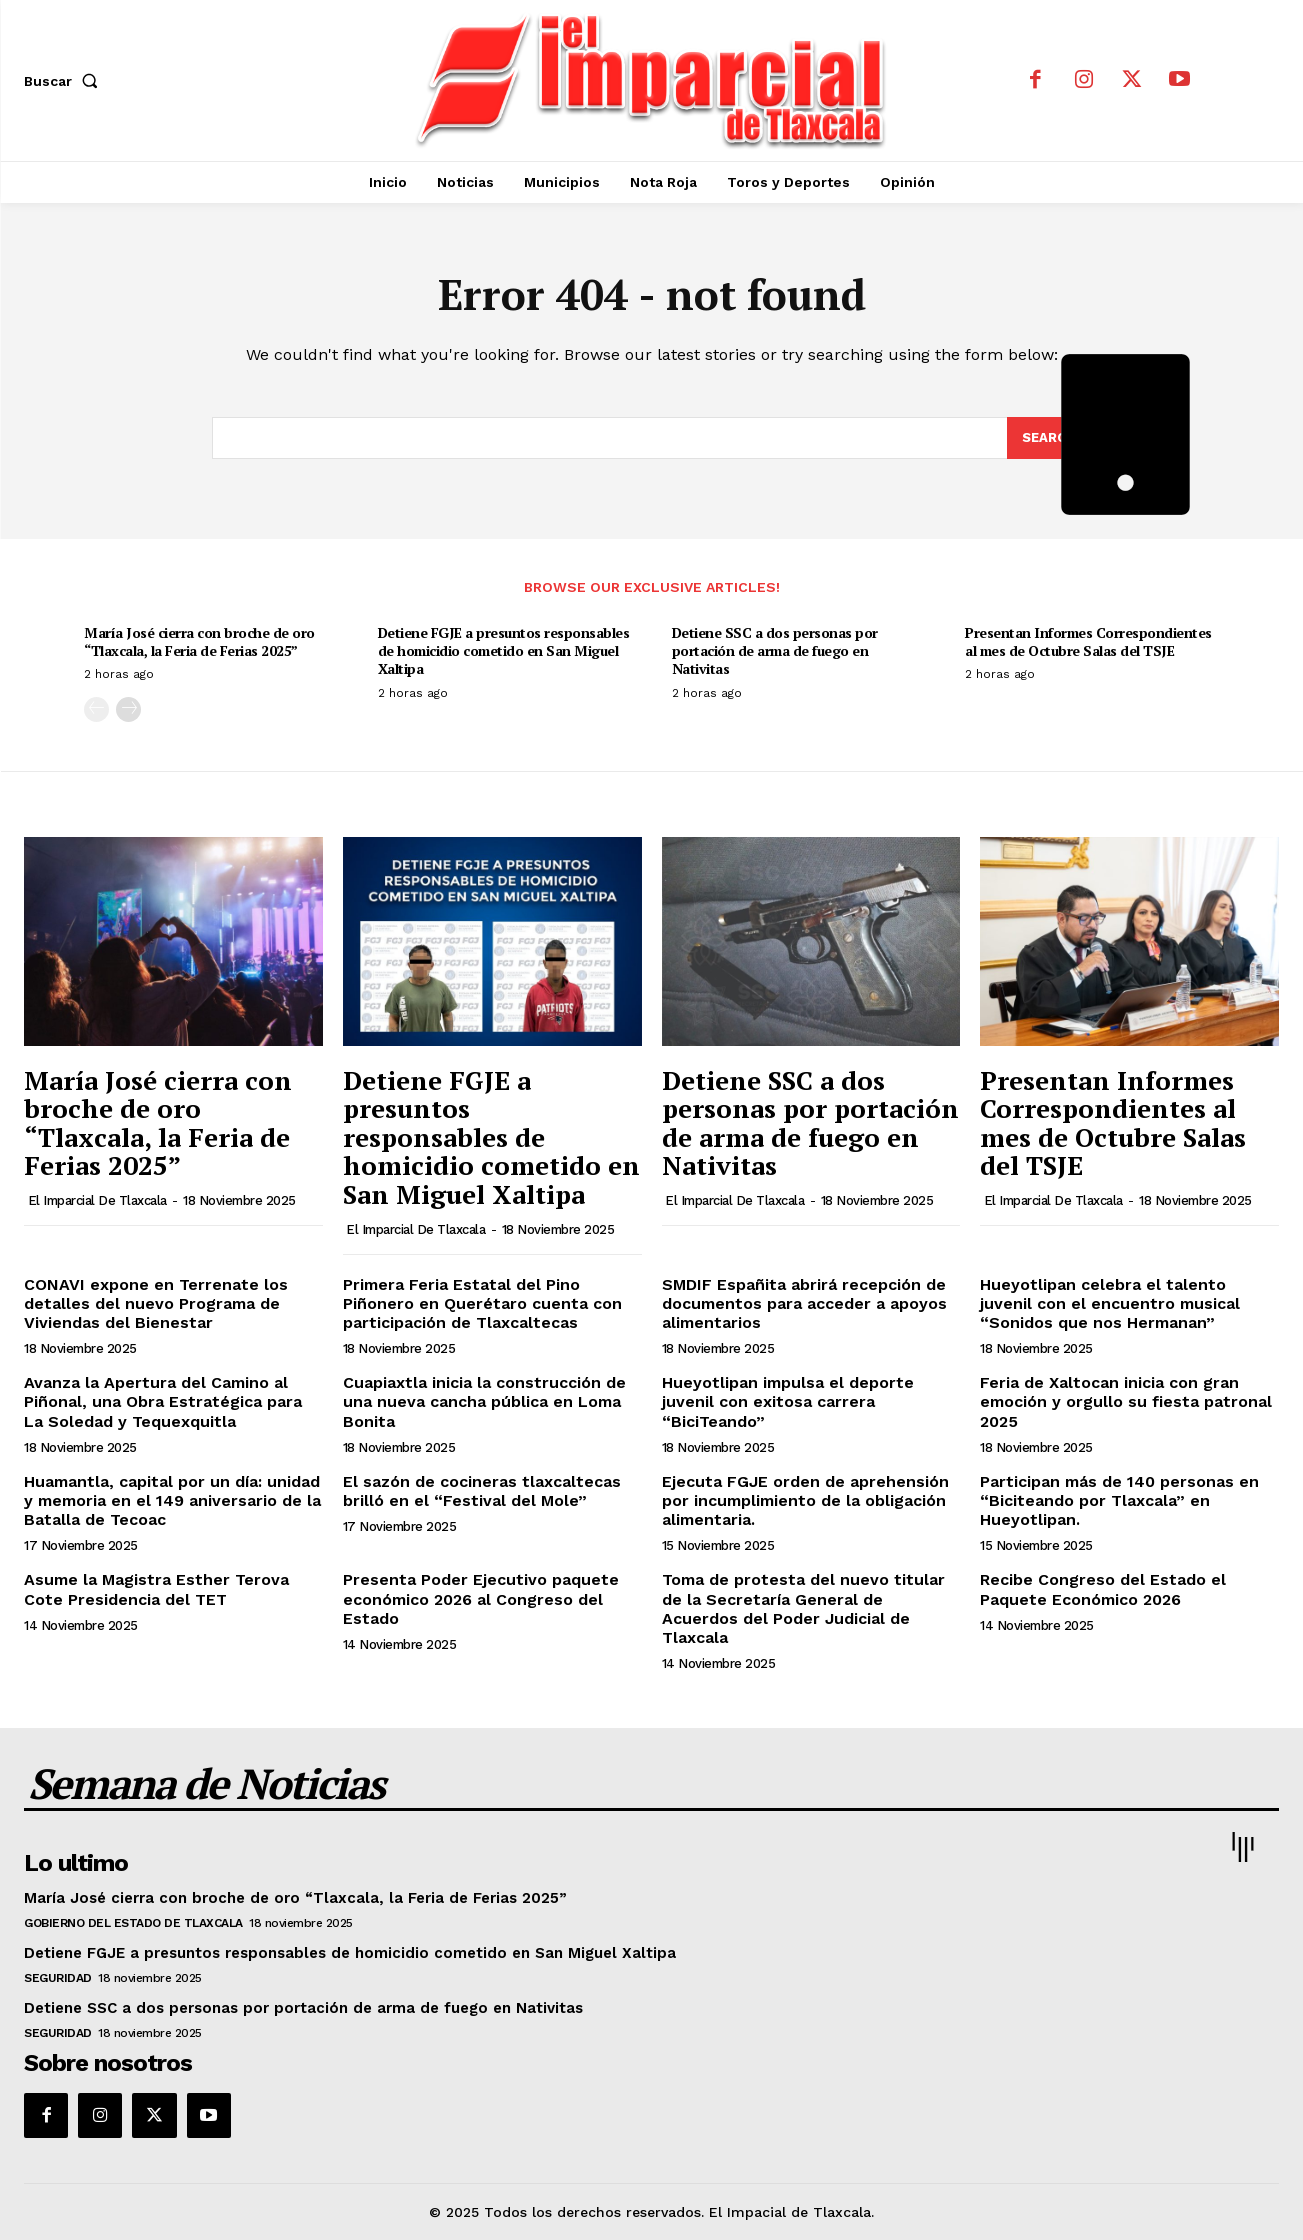 This screenshot has width=1303, height=2240. What do you see at coordinates (1243, 1847) in the screenshot?
I see `open gitter chat application` at bounding box center [1243, 1847].